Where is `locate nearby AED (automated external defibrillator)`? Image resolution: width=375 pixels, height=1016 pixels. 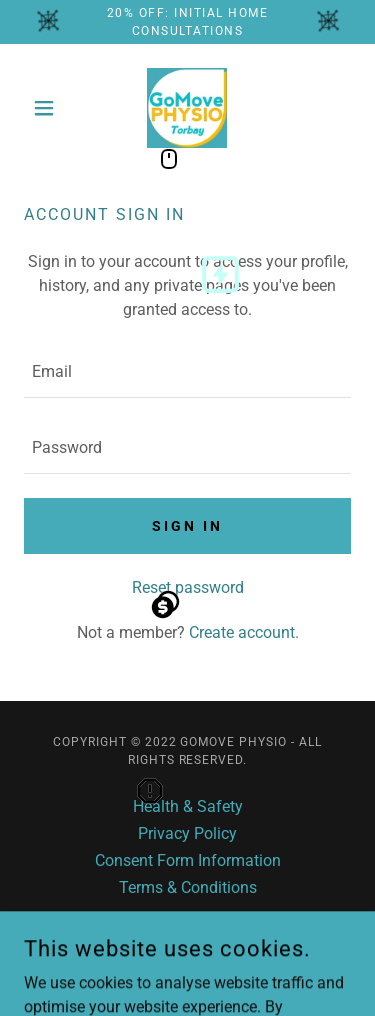
locate nearby AED (automated external defibrillator) is located at coordinates (220, 274).